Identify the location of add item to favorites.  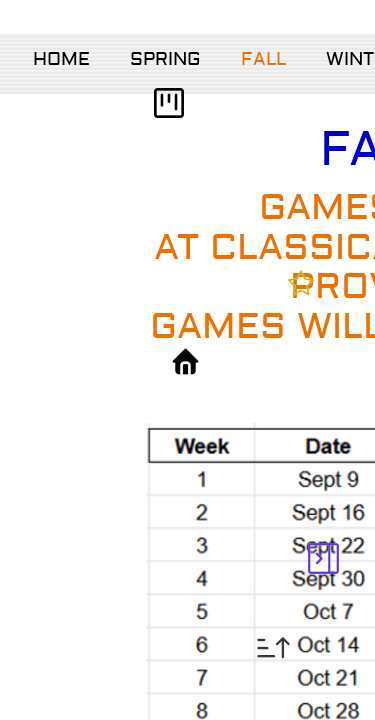
(301, 284).